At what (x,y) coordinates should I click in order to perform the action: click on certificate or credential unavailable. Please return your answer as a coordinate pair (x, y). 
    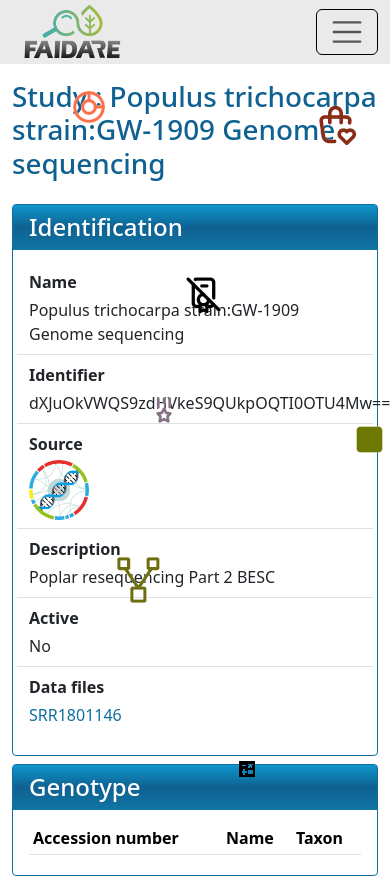
    Looking at the image, I should click on (203, 294).